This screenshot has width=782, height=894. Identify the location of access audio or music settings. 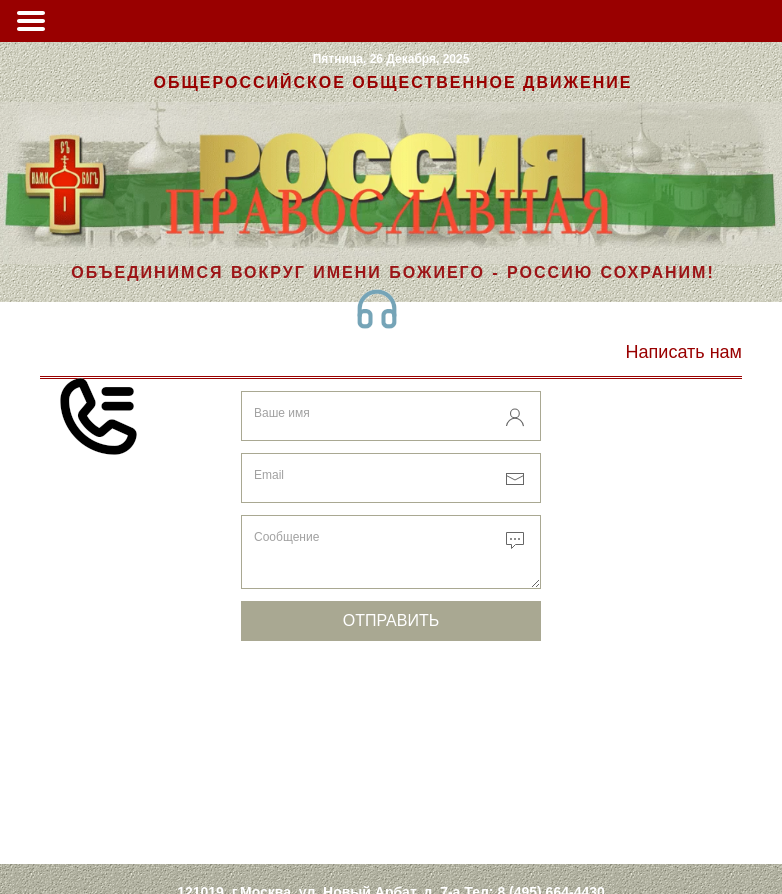
(377, 309).